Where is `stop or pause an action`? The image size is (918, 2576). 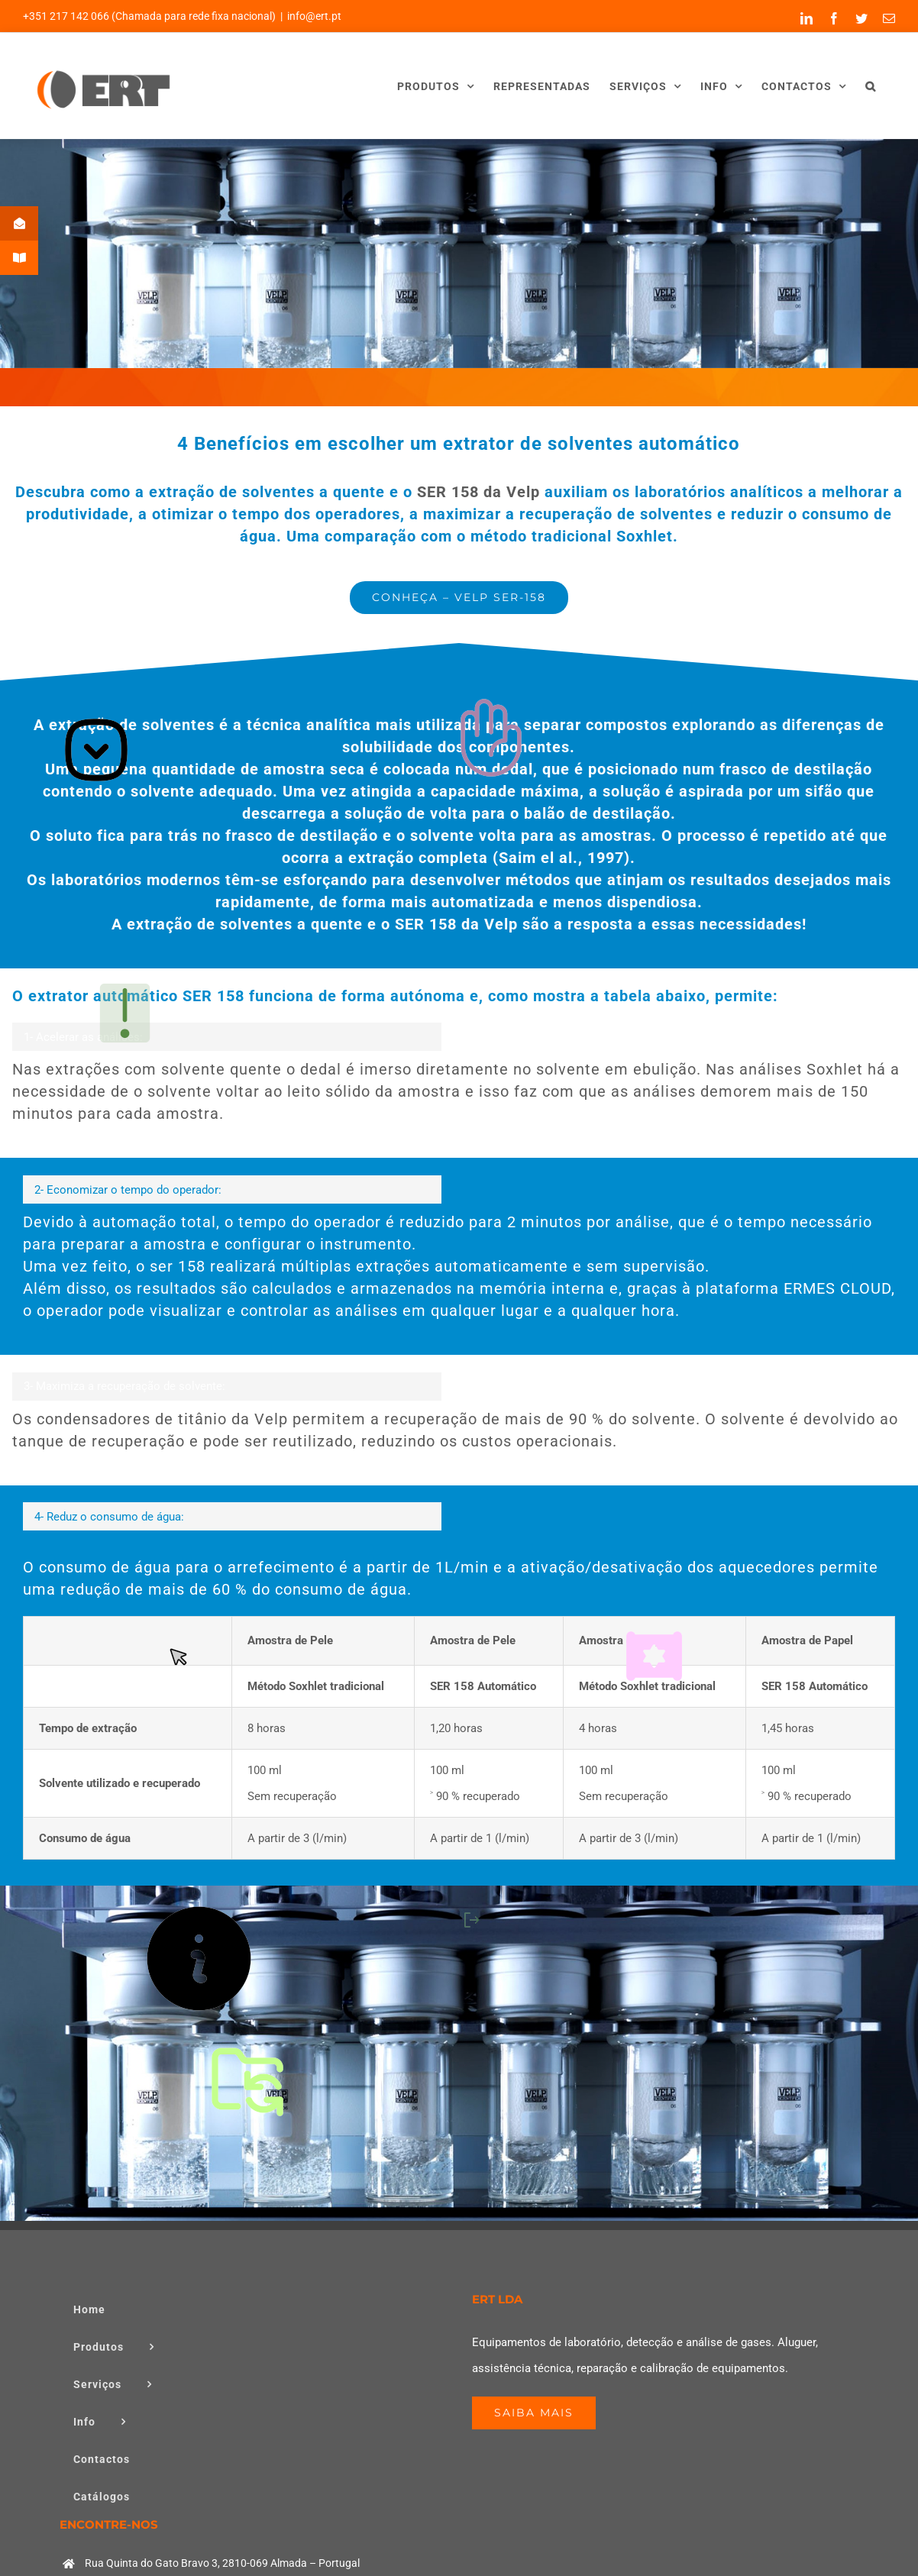 stop or pause an action is located at coordinates (491, 738).